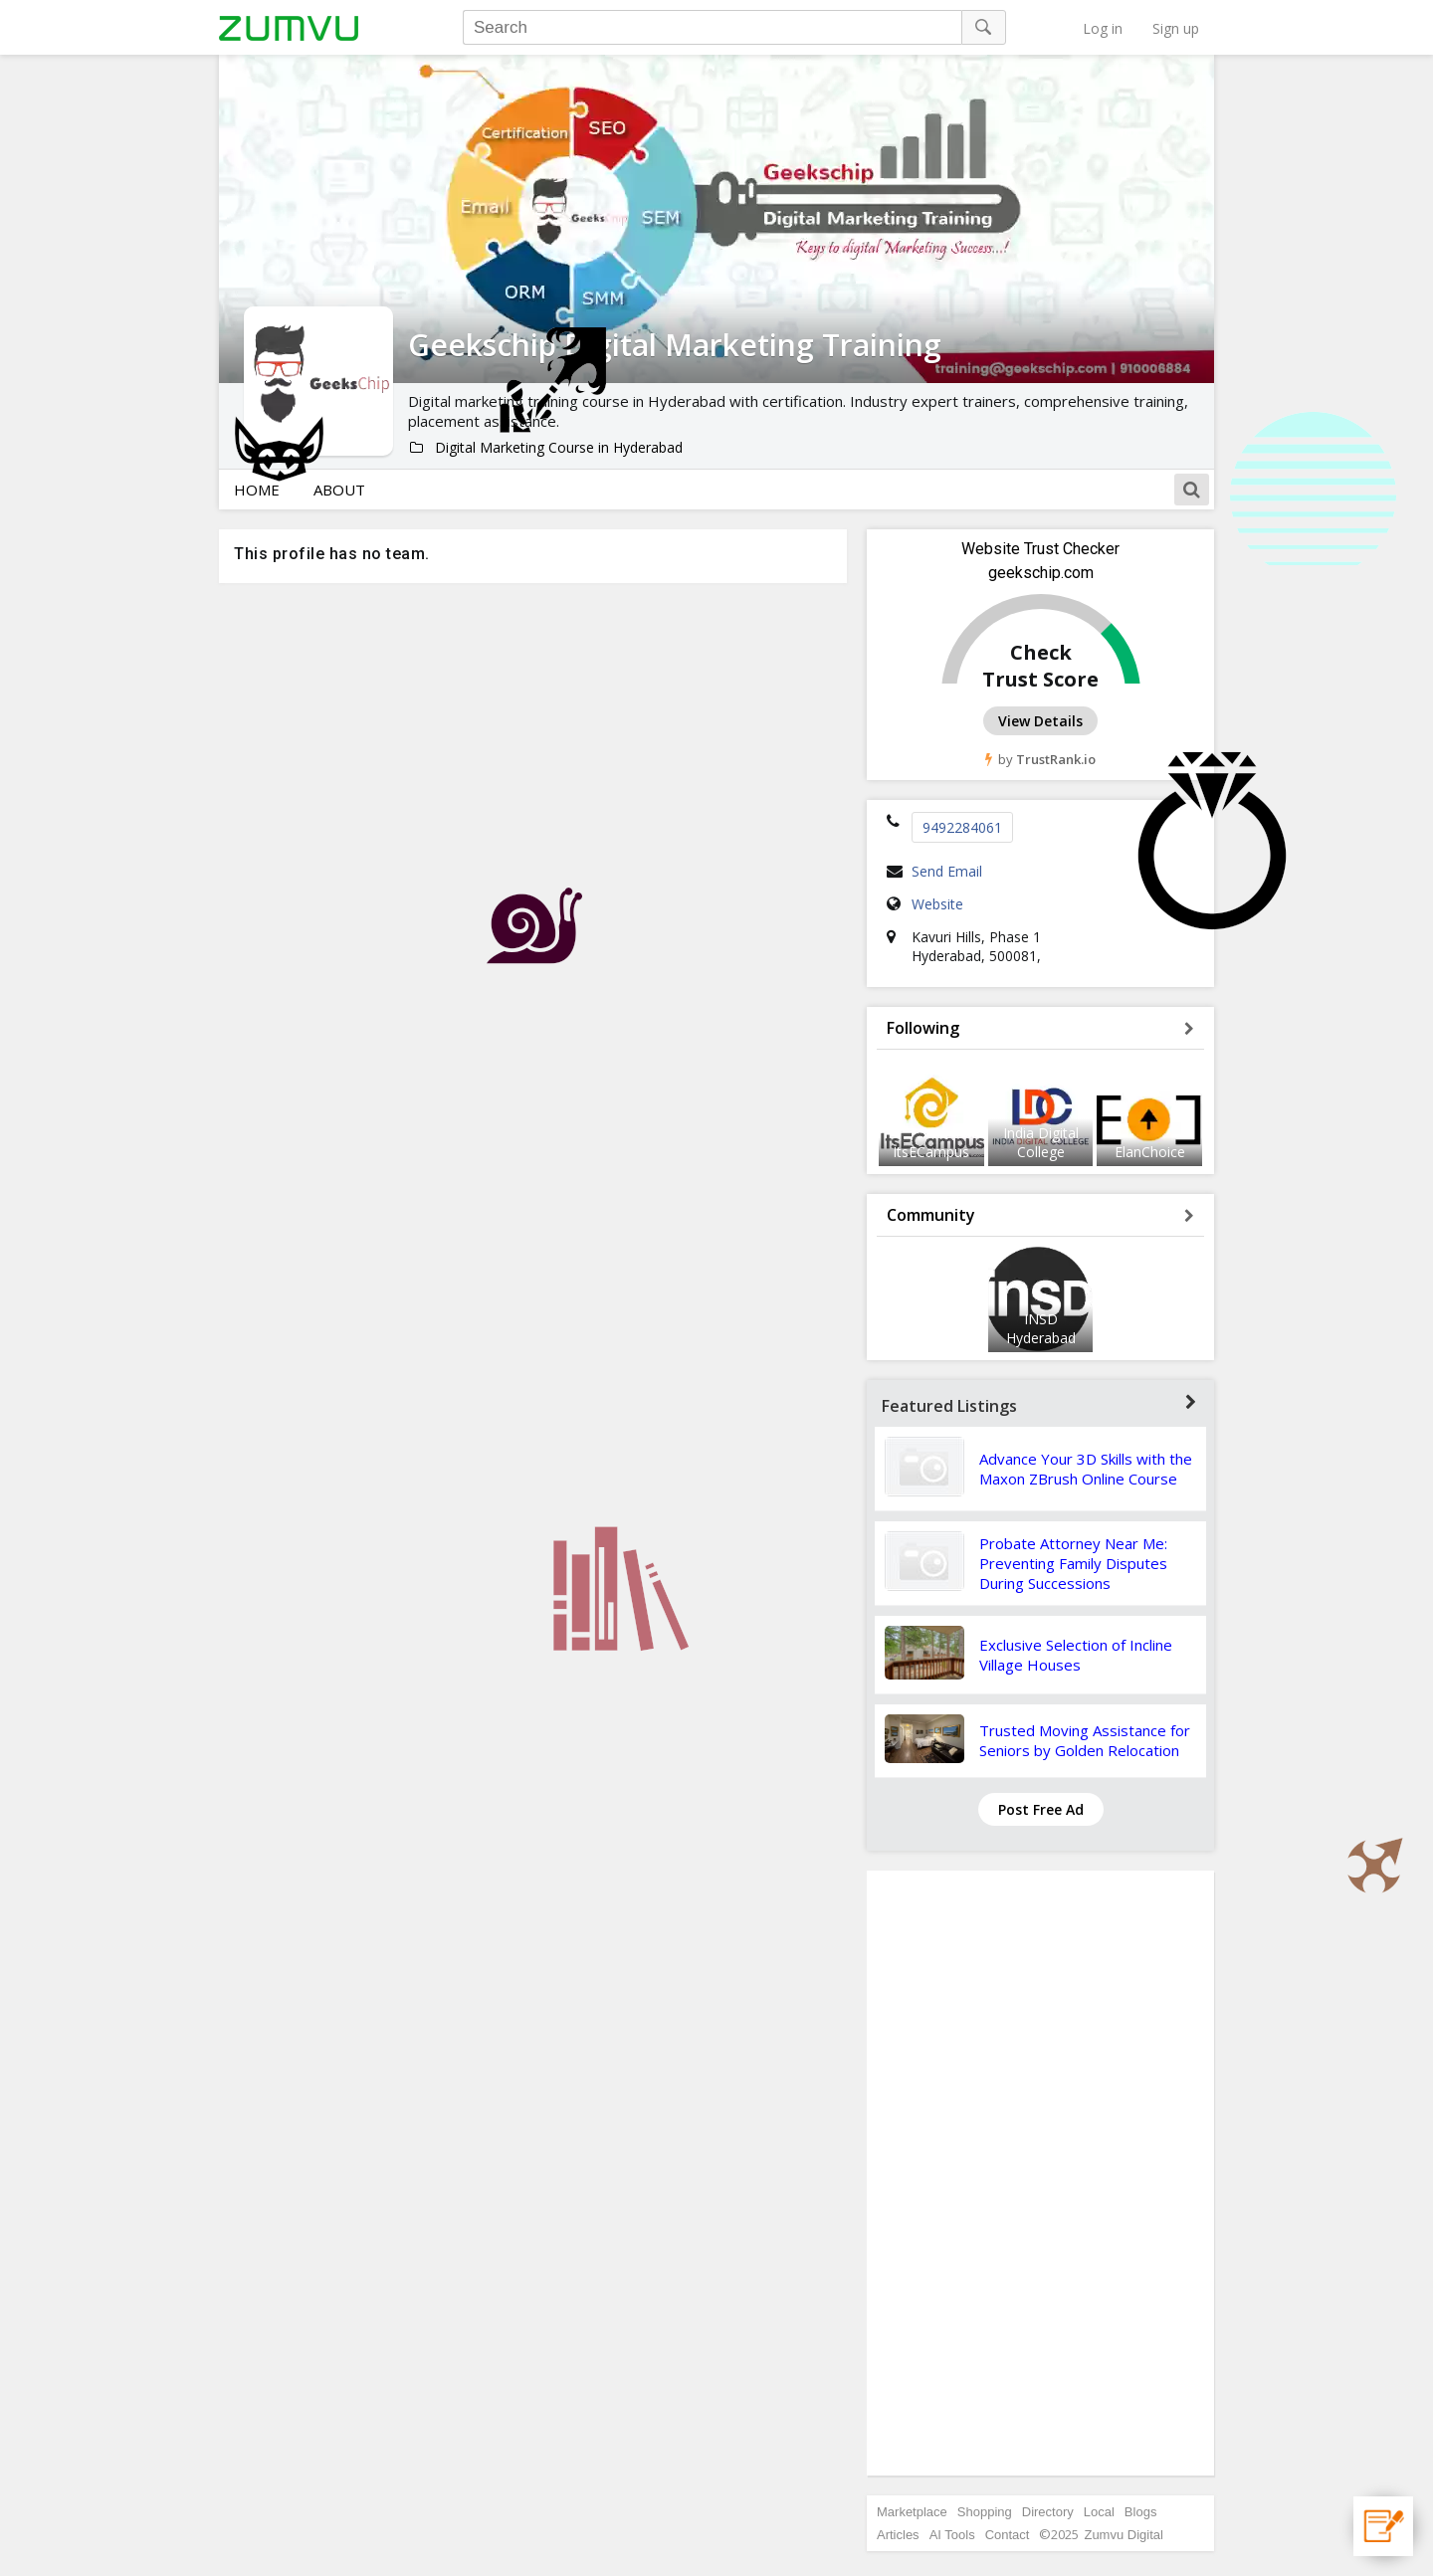 Image resolution: width=1433 pixels, height=2576 pixels. What do you see at coordinates (1375, 1865) in the screenshot?
I see `select shuriken weapon in game inventory` at bounding box center [1375, 1865].